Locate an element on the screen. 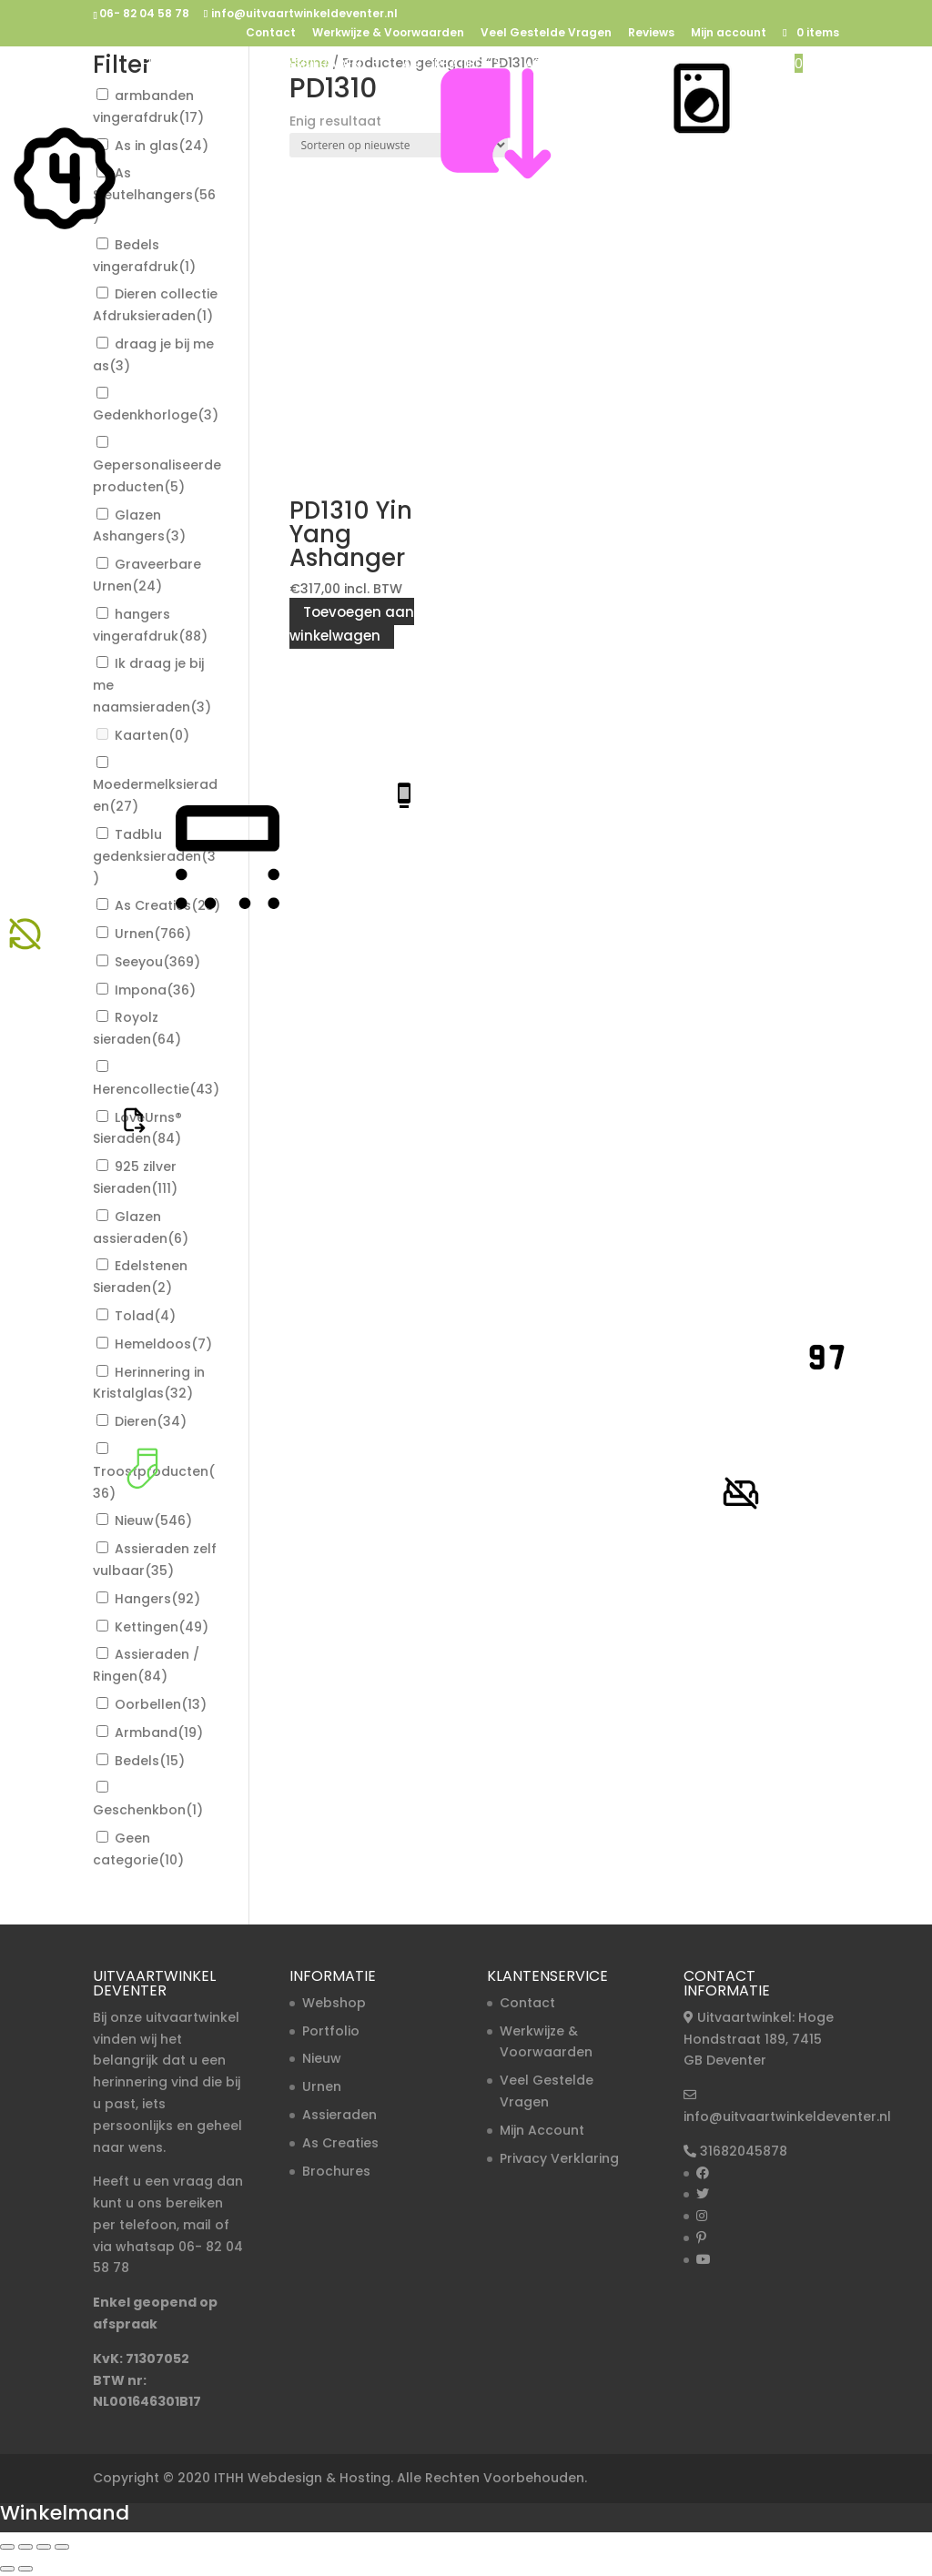 Image resolution: width=932 pixels, height=2576 pixels. align content to top of container is located at coordinates (228, 857).